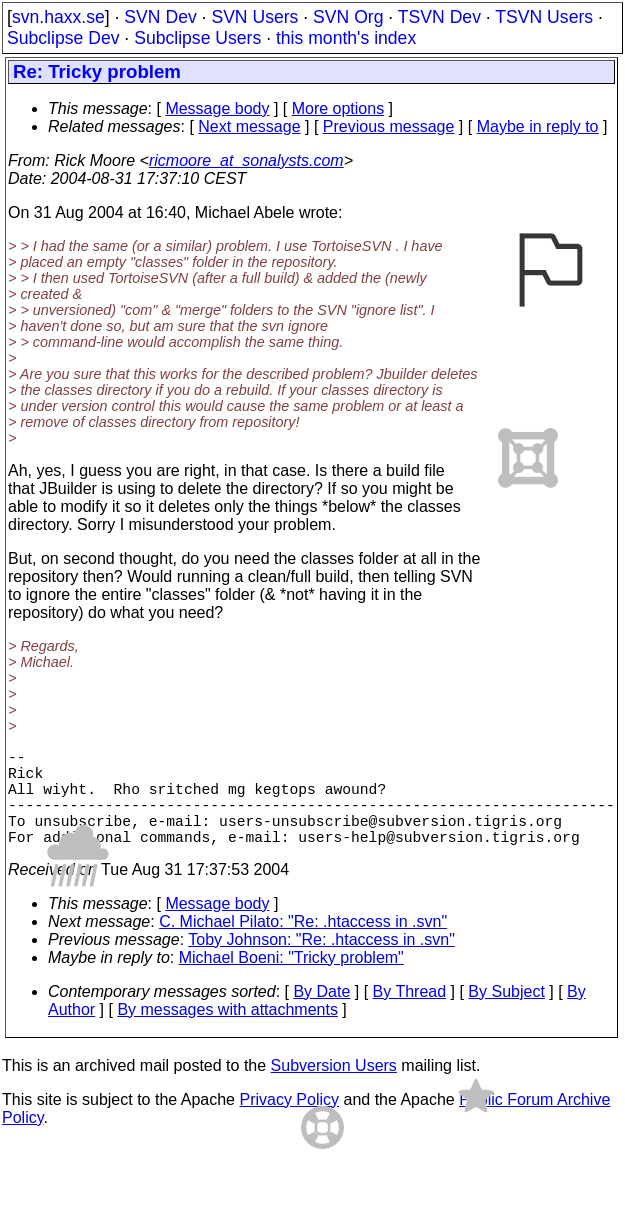  What do you see at coordinates (551, 270) in the screenshot?
I see `access flag emojis in the emoji picker` at bounding box center [551, 270].